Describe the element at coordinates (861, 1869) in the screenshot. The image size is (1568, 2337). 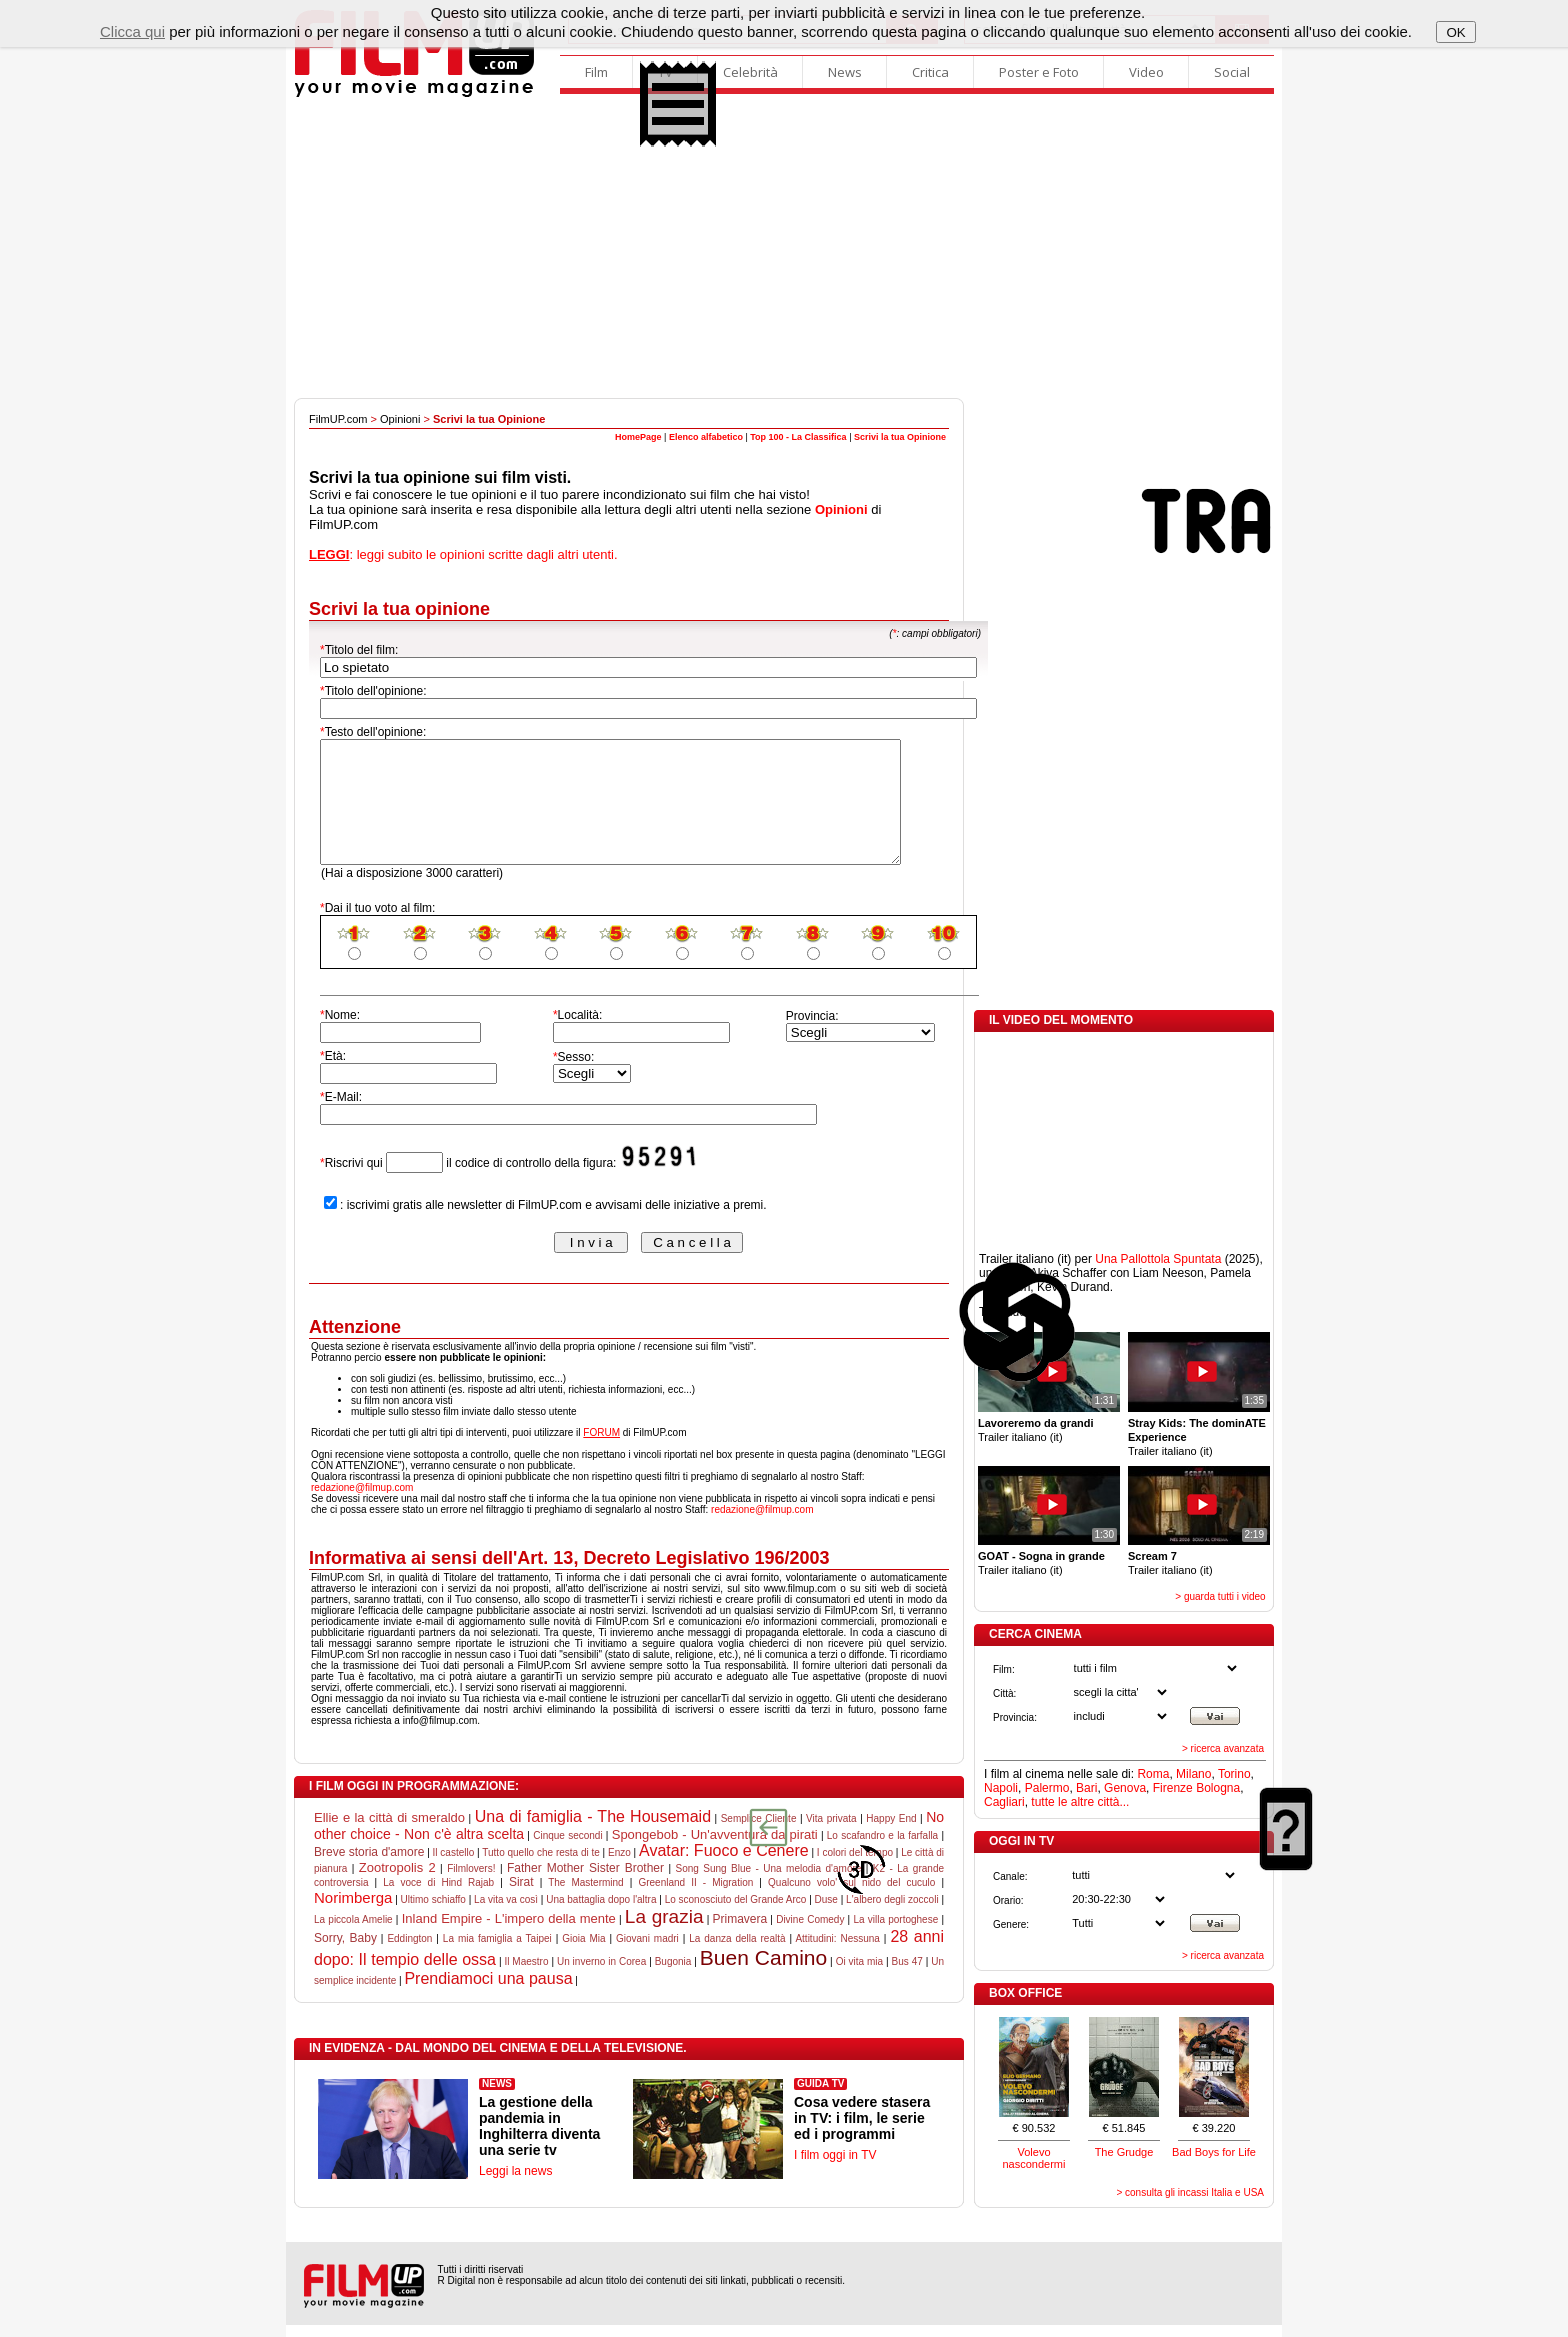
I see `rotate object in 3D view` at that location.